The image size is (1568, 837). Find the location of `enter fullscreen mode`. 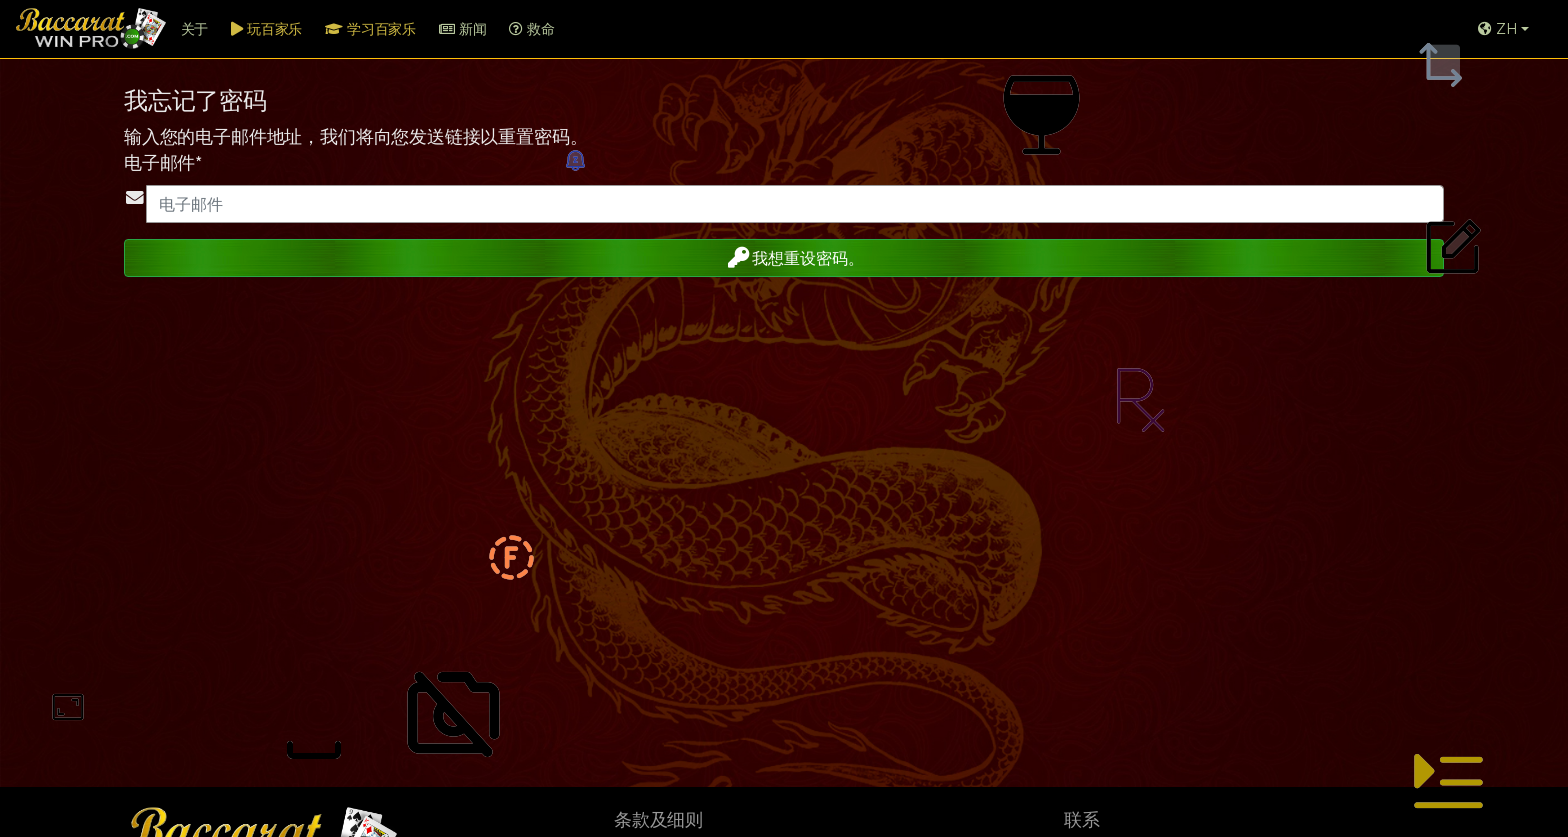

enter fullscreen mode is located at coordinates (68, 707).